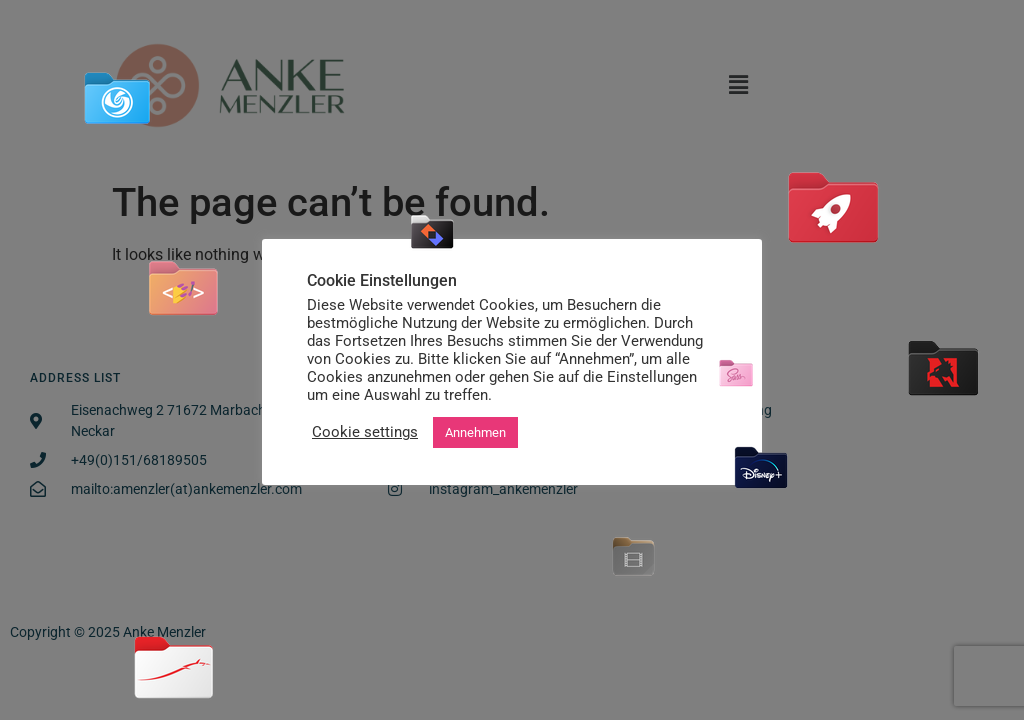 This screenshot has height=720, width=1024. What do you see at coordinates (432, 233) in the screenshot?
I see `open ktor project folder` at bounding box center [432, 233].